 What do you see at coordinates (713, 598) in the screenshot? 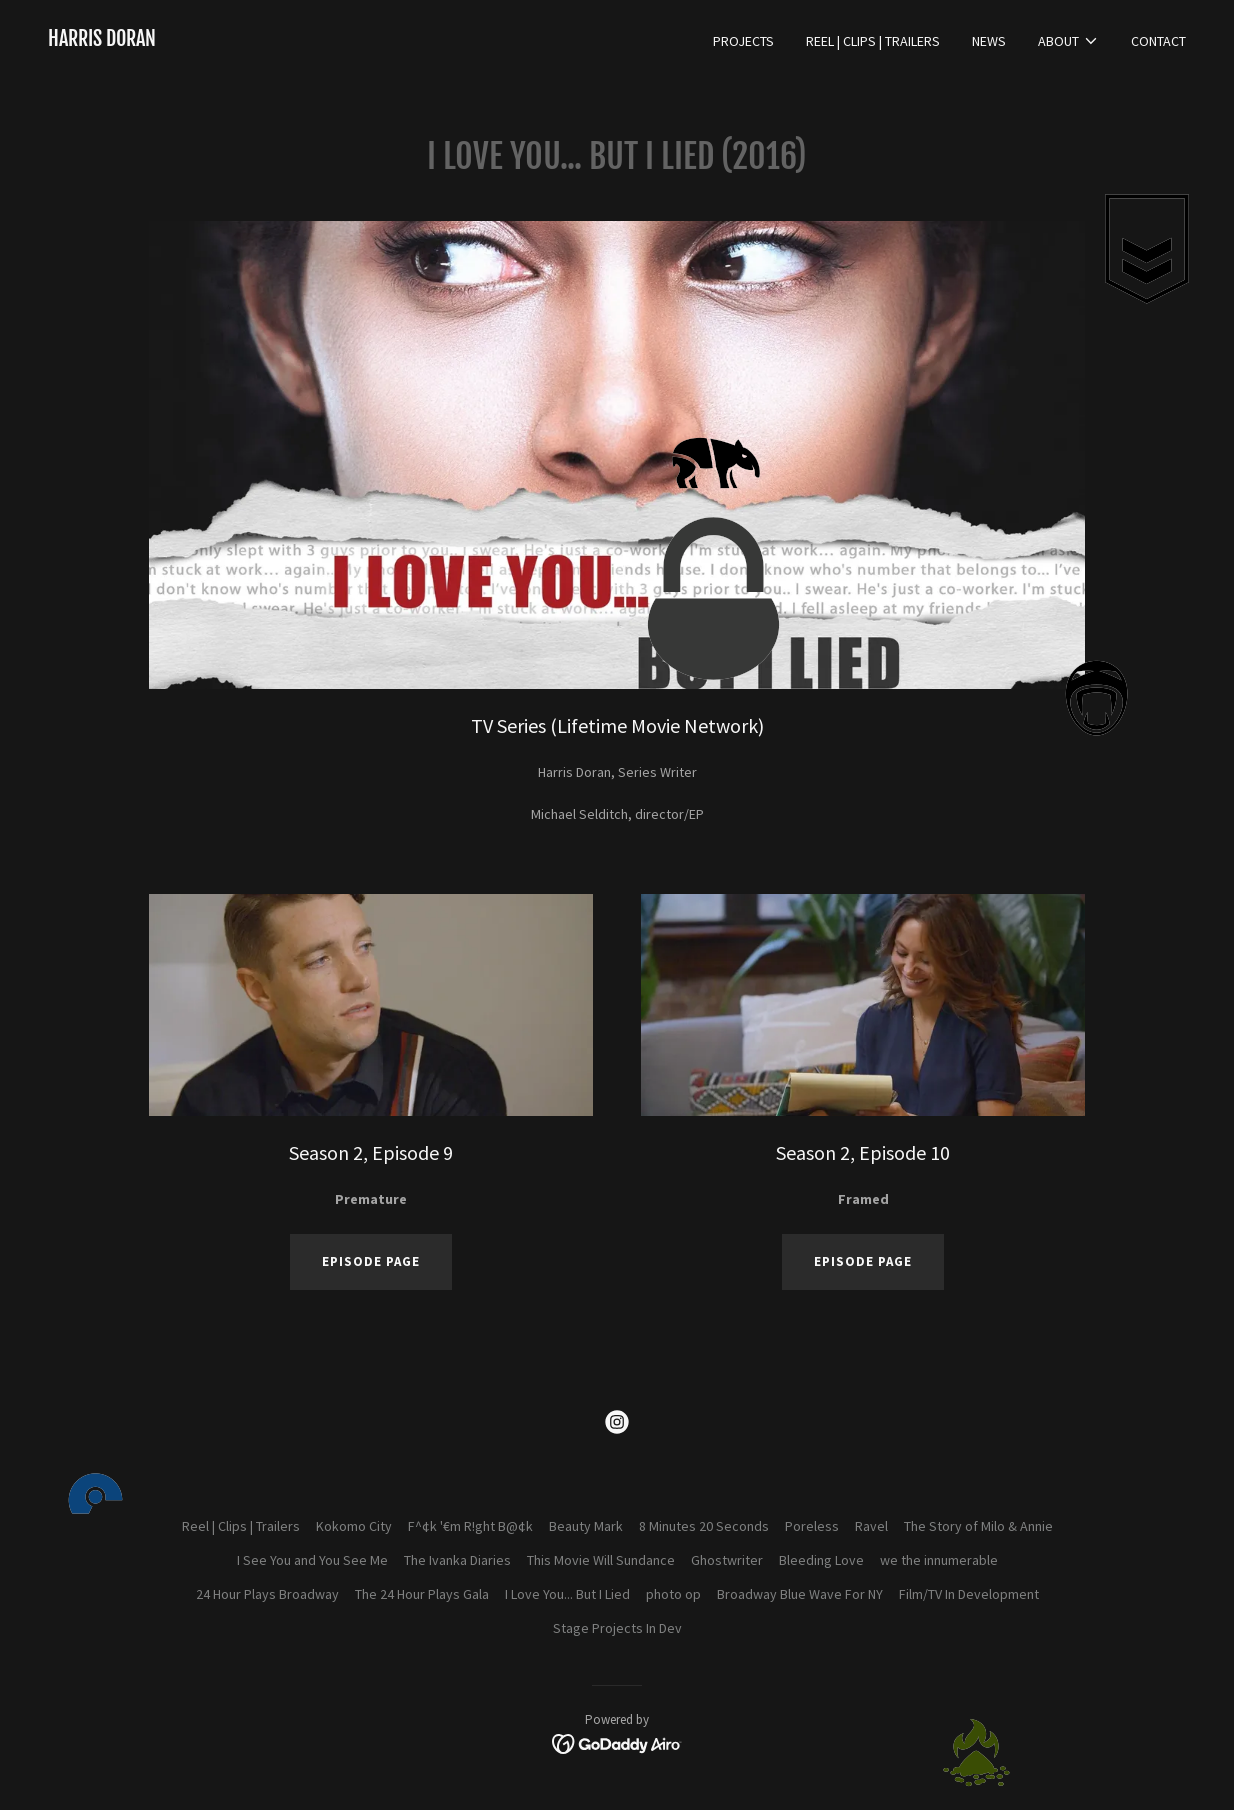
I see `indicates a locked or secured item` at bounding box center [713, 598].